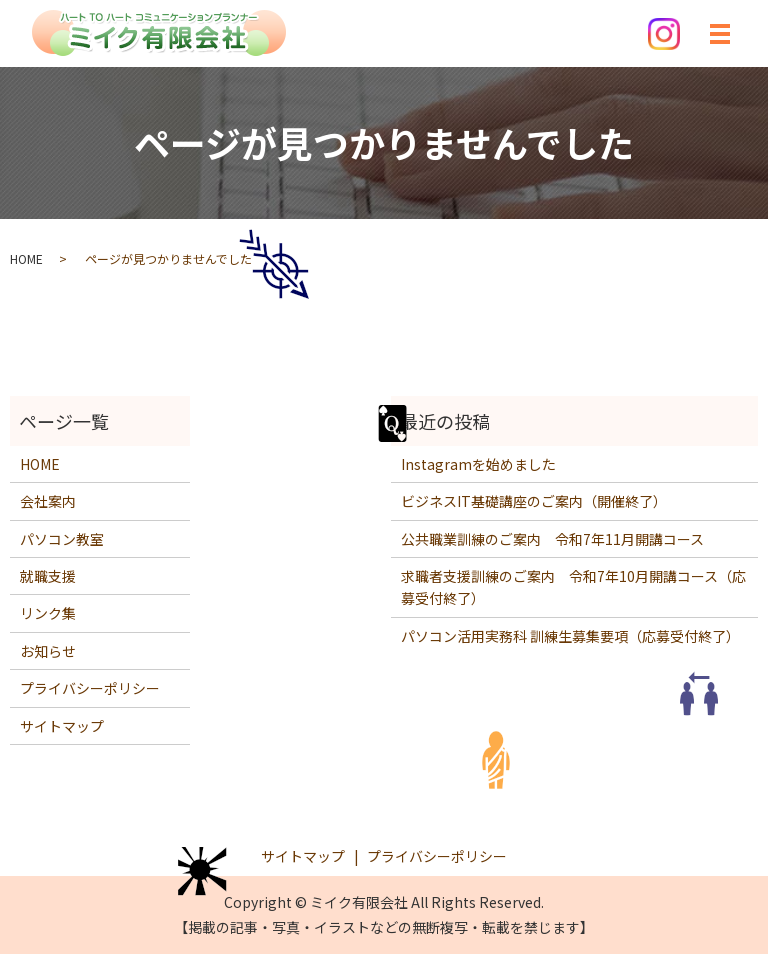  I want to click on queen of spades playing card, so click(392, 423).